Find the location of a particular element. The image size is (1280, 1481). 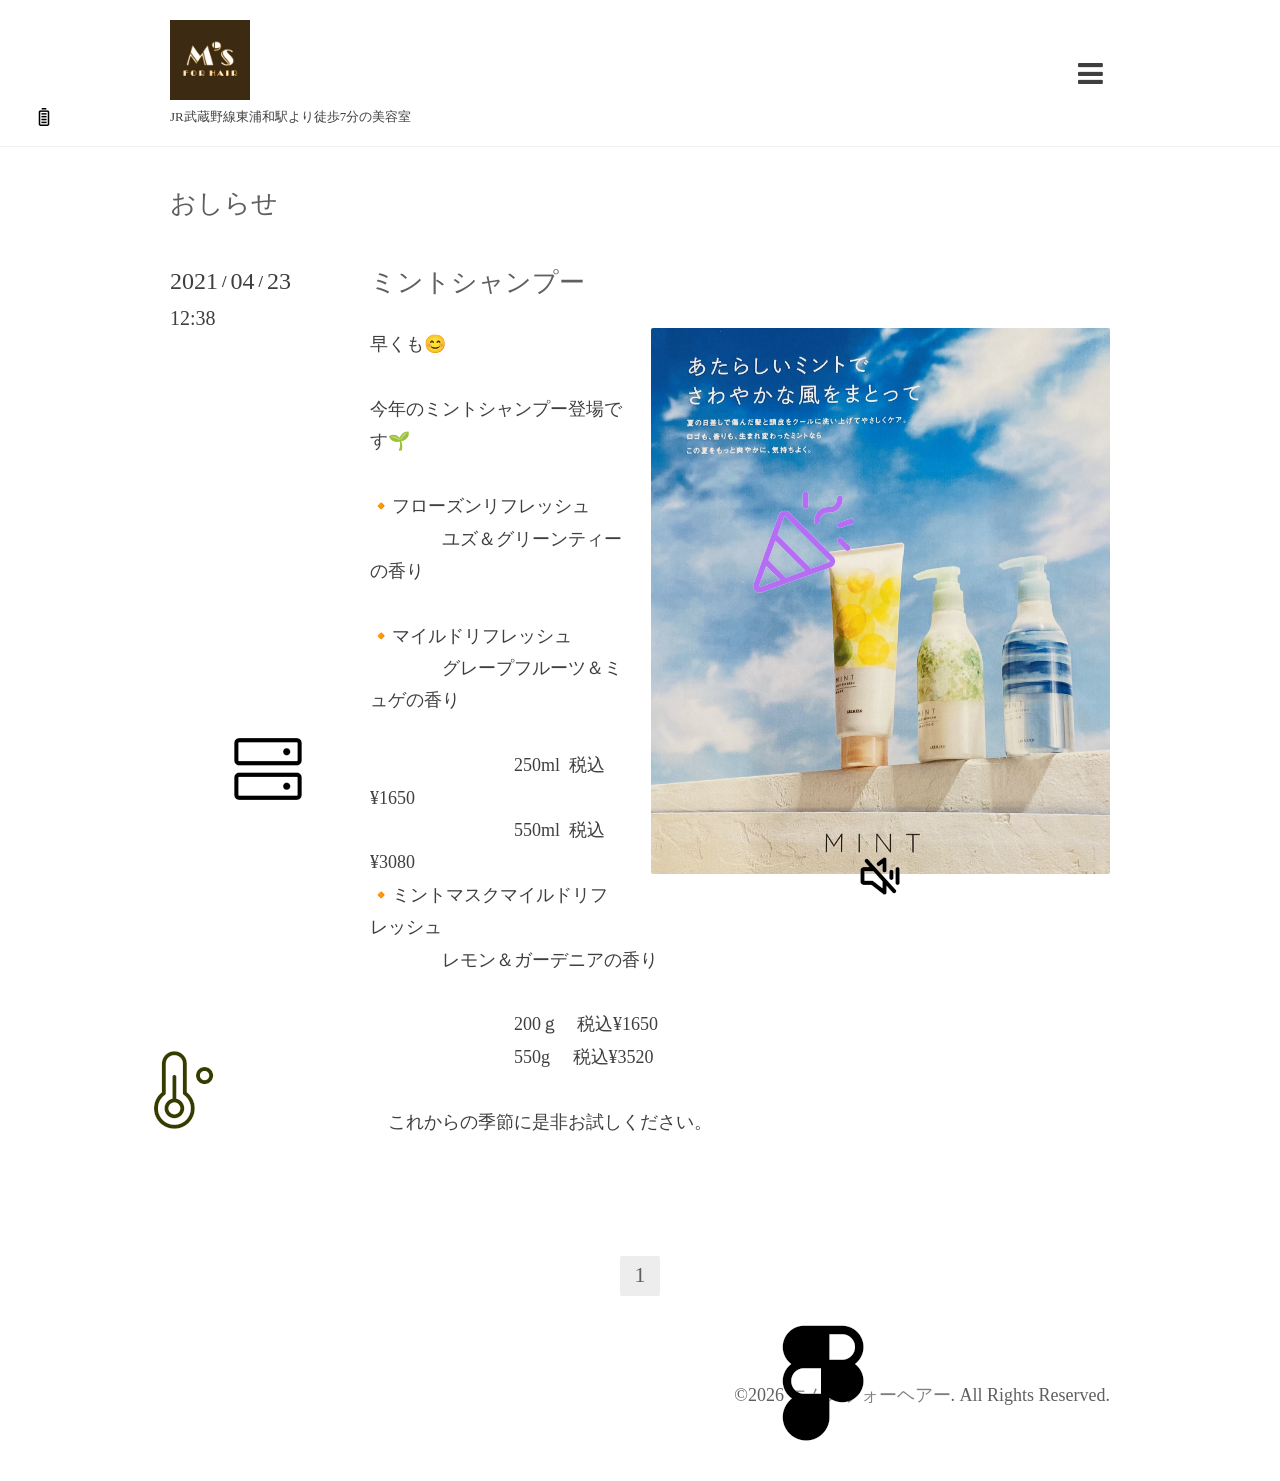

mute audio is located at coordinates (879, 876).